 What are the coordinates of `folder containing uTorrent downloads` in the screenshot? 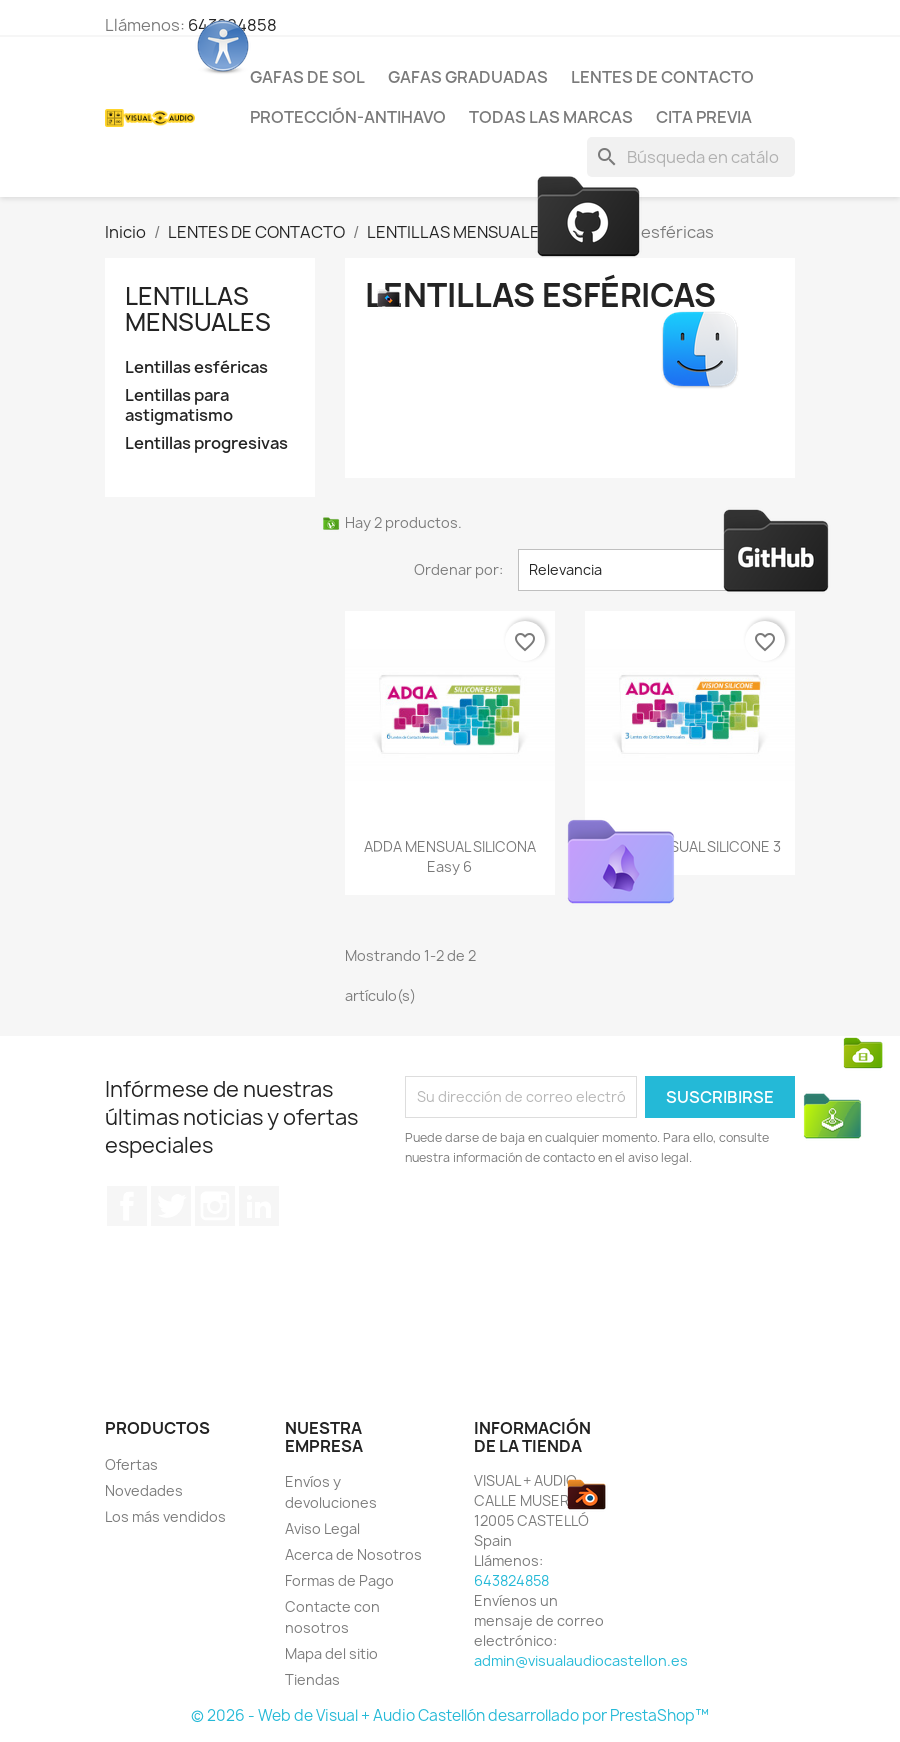 It's located at (331, 524).